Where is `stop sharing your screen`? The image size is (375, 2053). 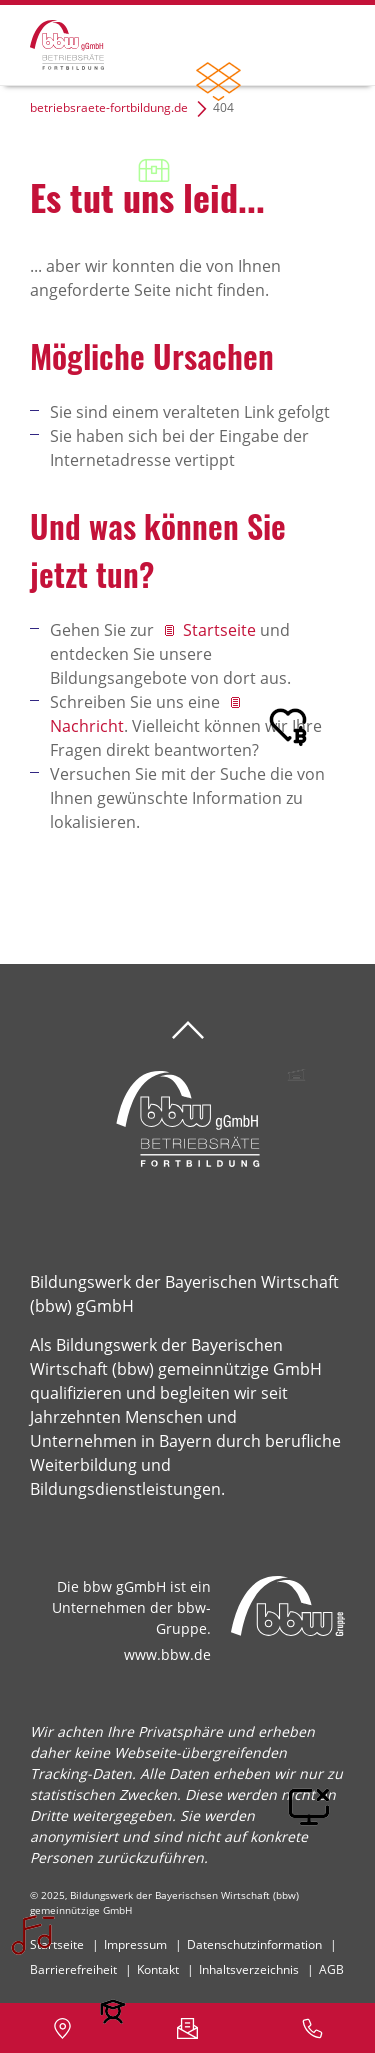
stop sharing your screen is located at coordinates (309, 1807).